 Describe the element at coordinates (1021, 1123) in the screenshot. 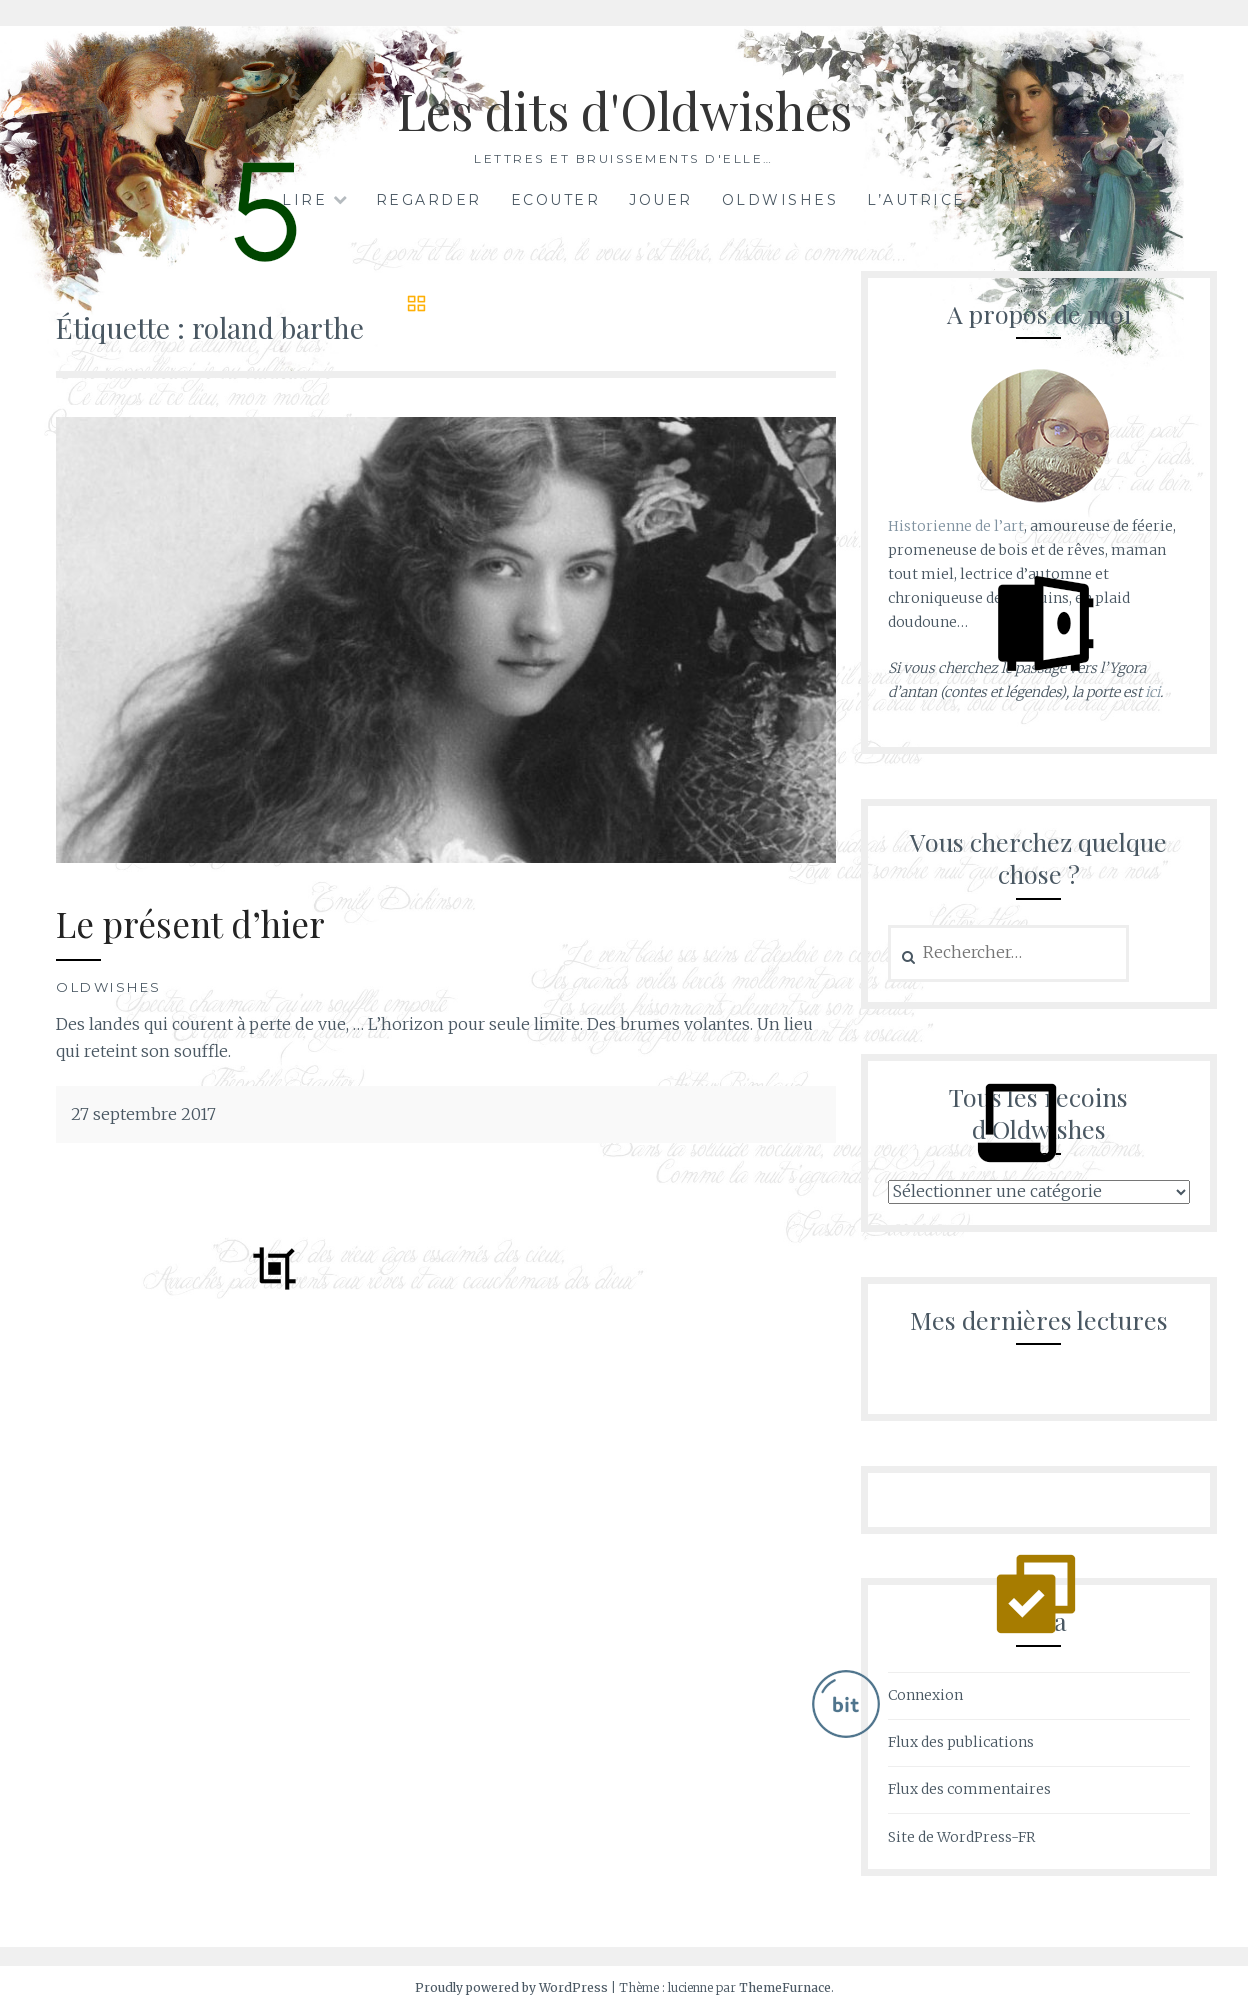

I see `view document or paper file` at that location.